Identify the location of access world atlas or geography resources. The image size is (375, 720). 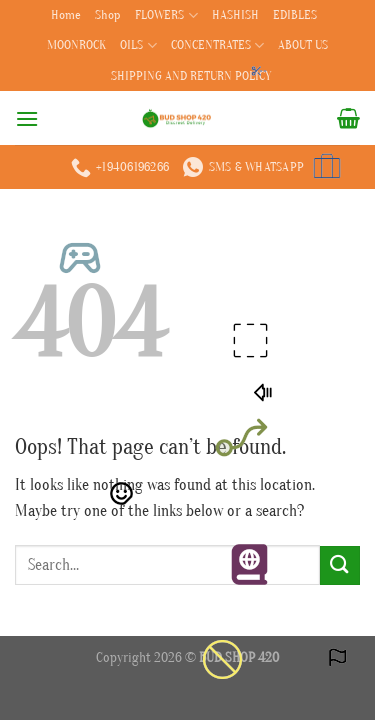
(249, 564).